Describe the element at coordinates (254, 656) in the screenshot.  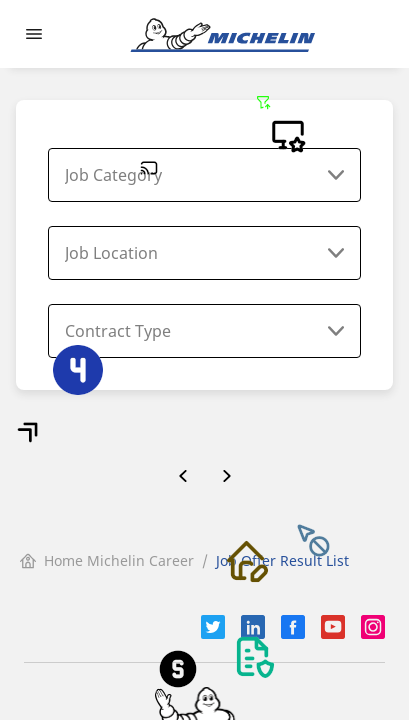
I see `view protected or secure document` at that location.